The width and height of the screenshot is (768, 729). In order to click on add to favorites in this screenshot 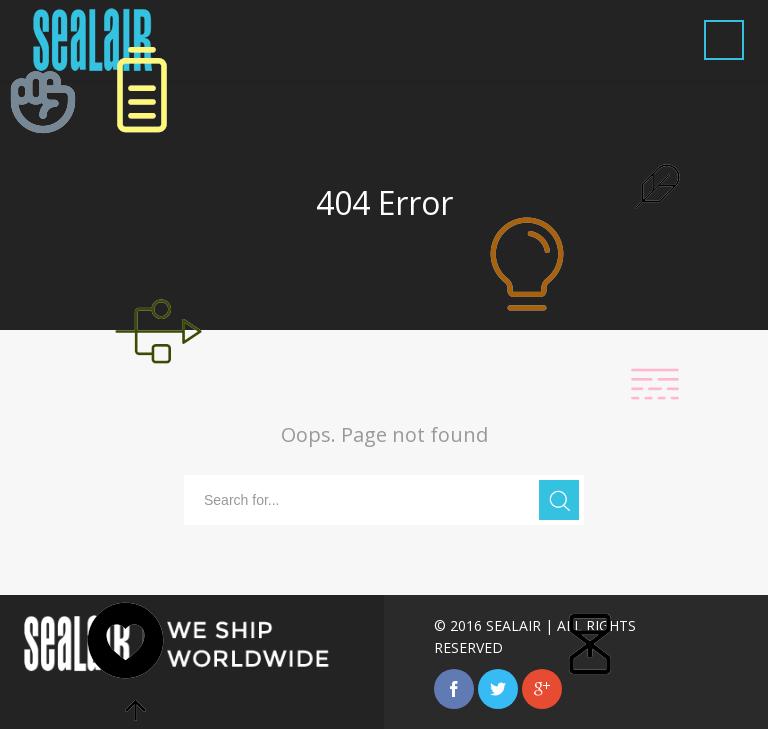, I will do `click(125, 640)`.